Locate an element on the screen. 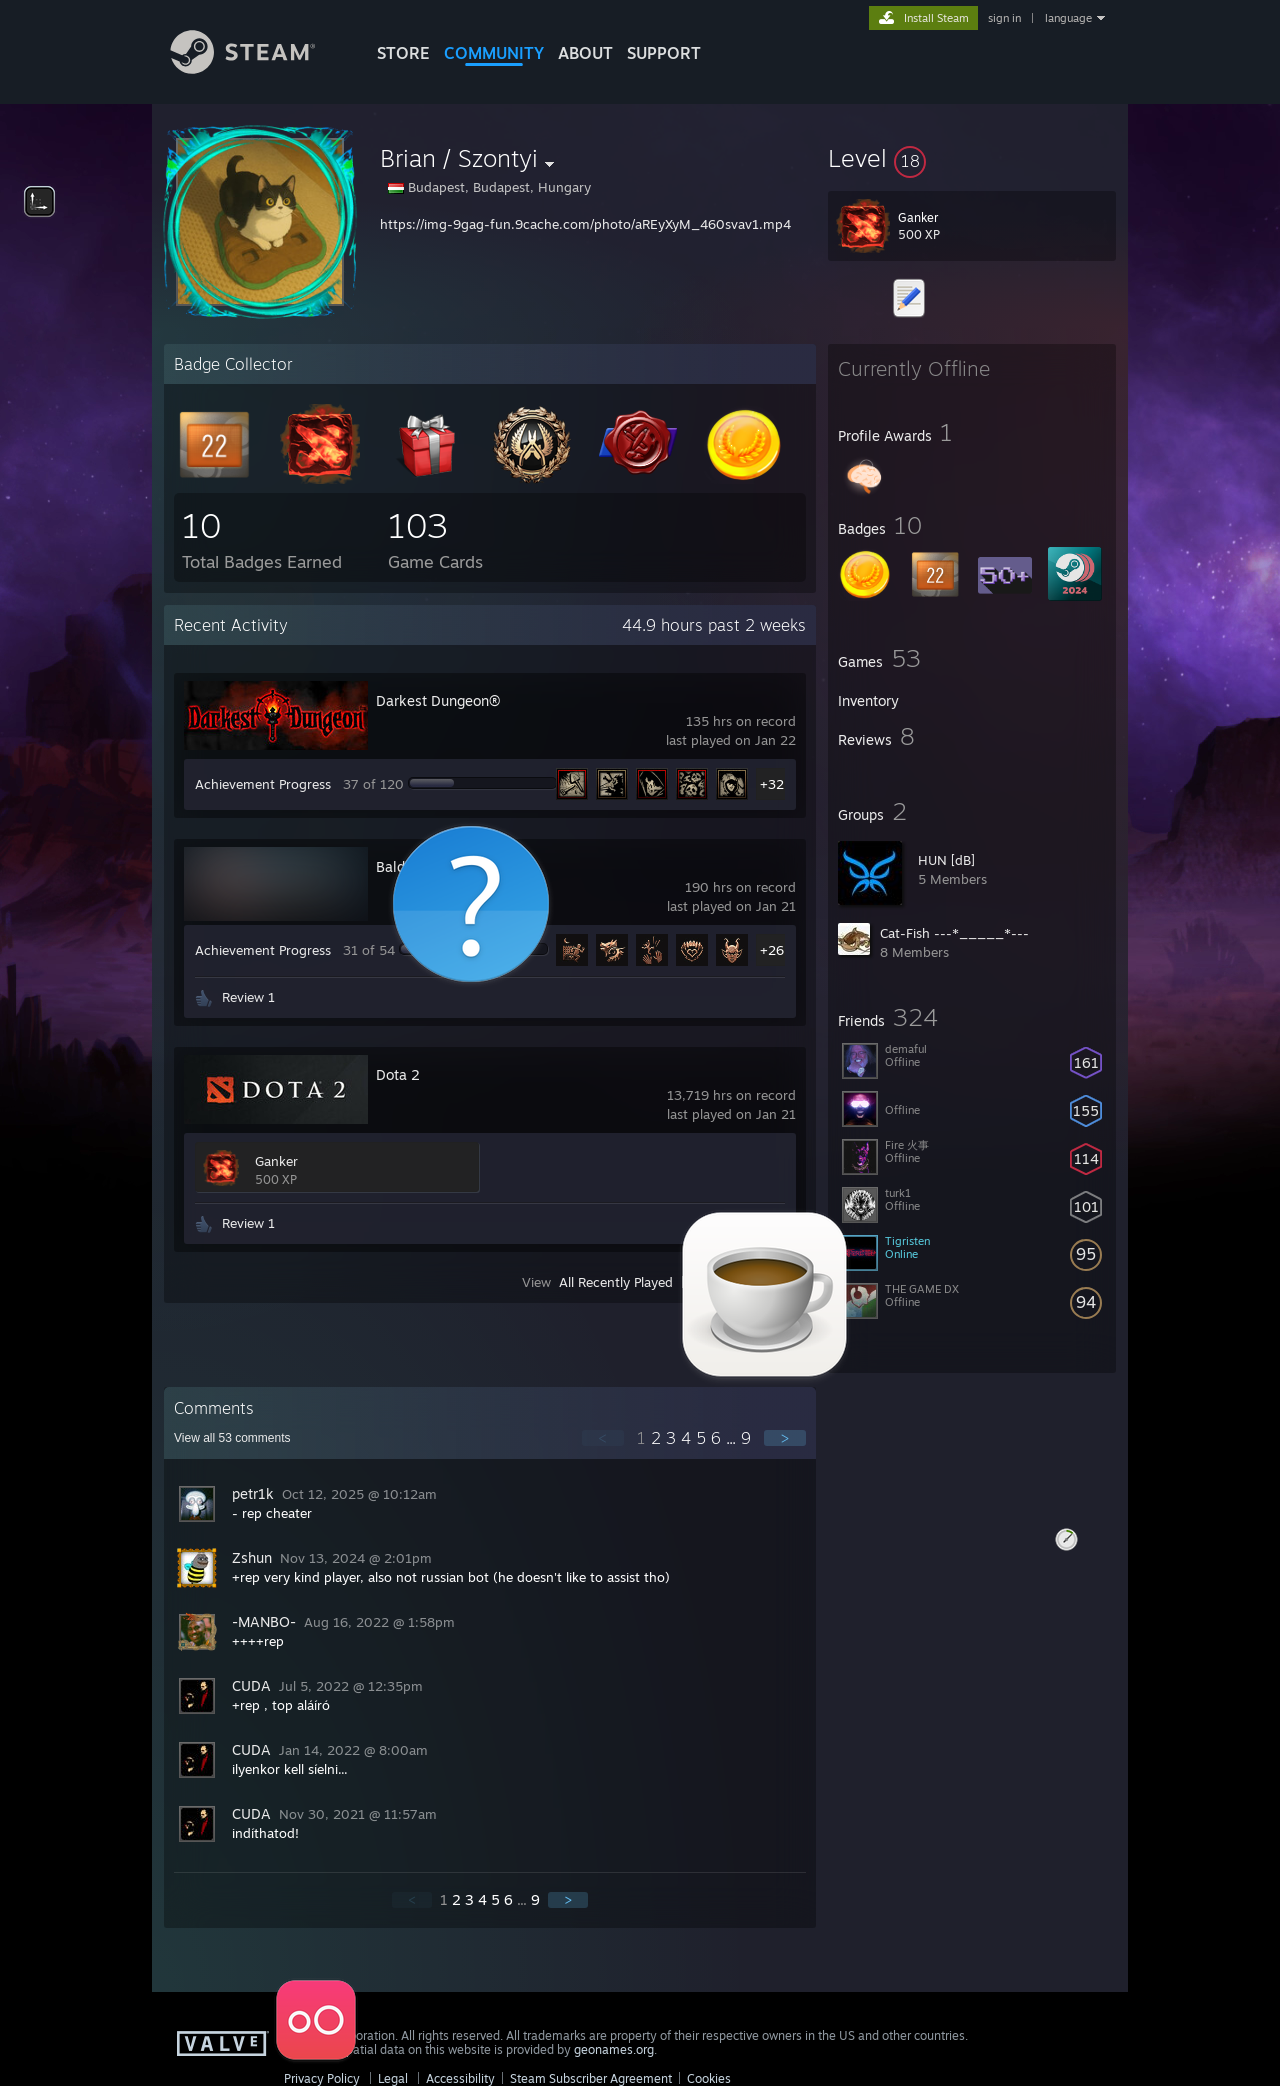  launch a java application is located at coordinates (764, 1294).